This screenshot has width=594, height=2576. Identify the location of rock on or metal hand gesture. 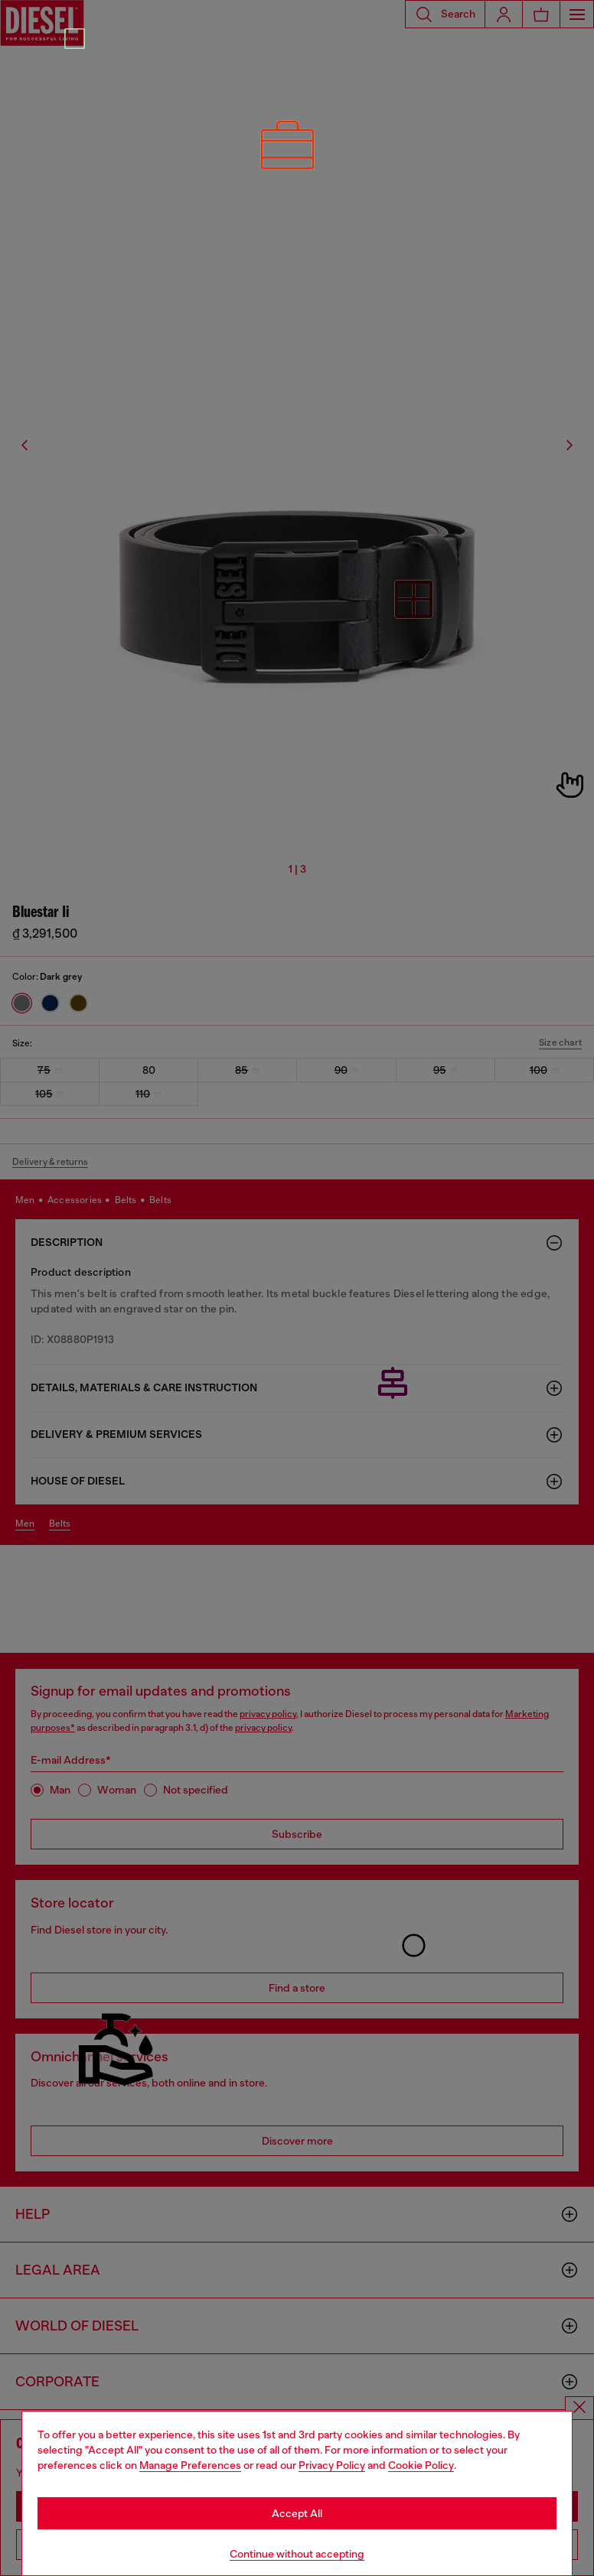
(570, 784).